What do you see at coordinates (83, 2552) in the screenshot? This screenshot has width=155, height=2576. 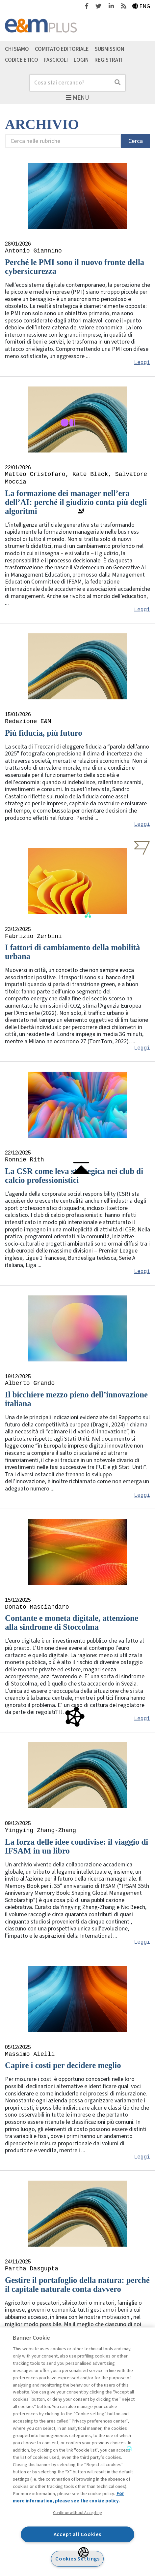 I see `access volleyball or beach sports content` at bounding box center [83, 2552].